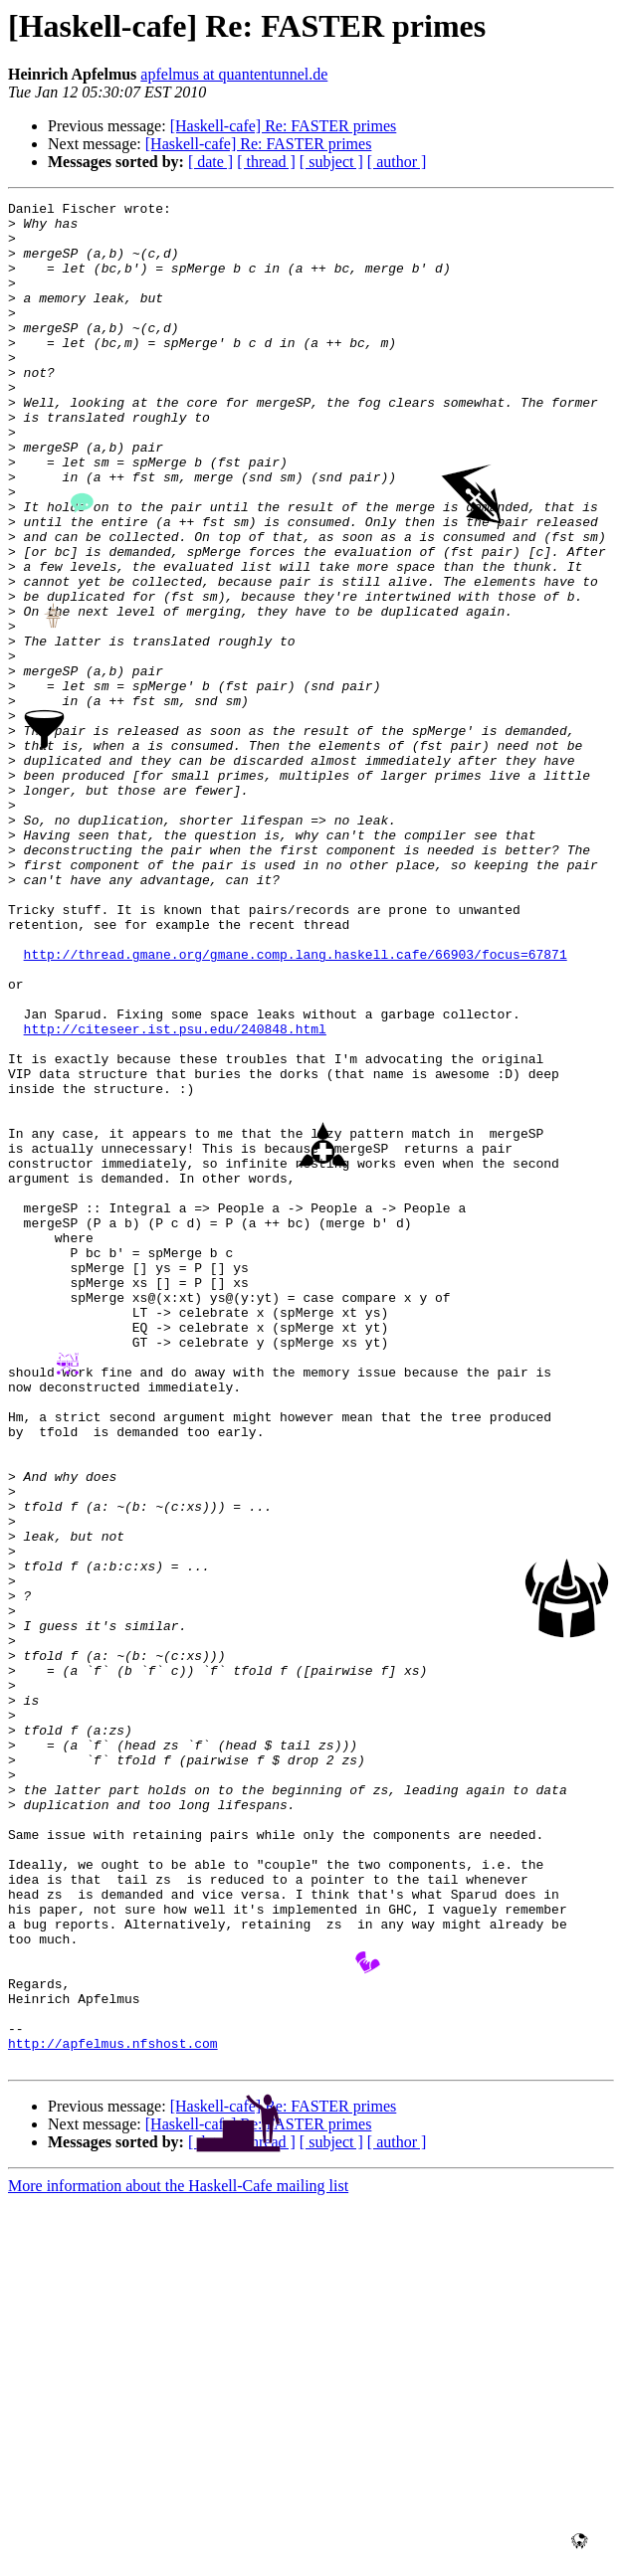  Describe the element at coordinates (471, 493) in the screenshot. I see `activate ricochet or bouncing attack ability` at that location.